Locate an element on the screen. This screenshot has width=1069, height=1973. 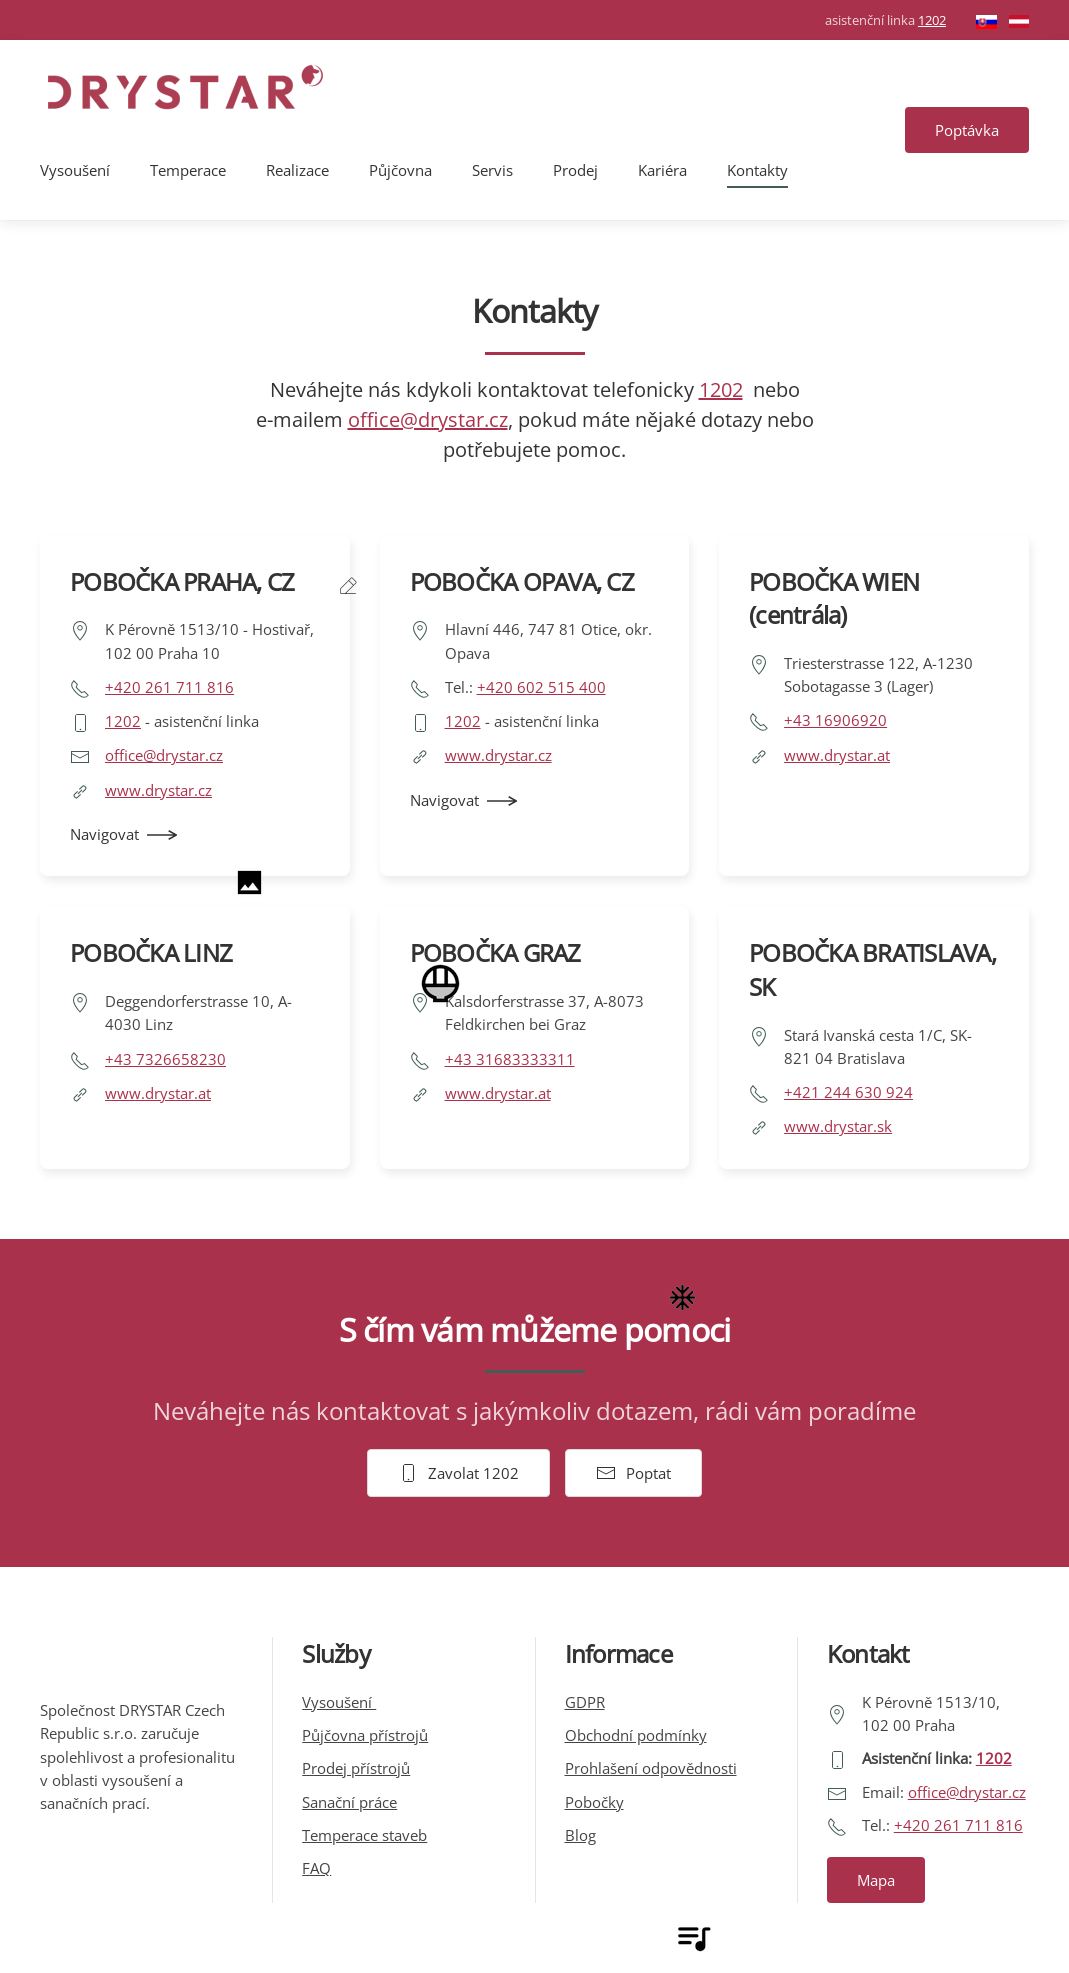
edit or modify content is located at coordinates (348, 586).